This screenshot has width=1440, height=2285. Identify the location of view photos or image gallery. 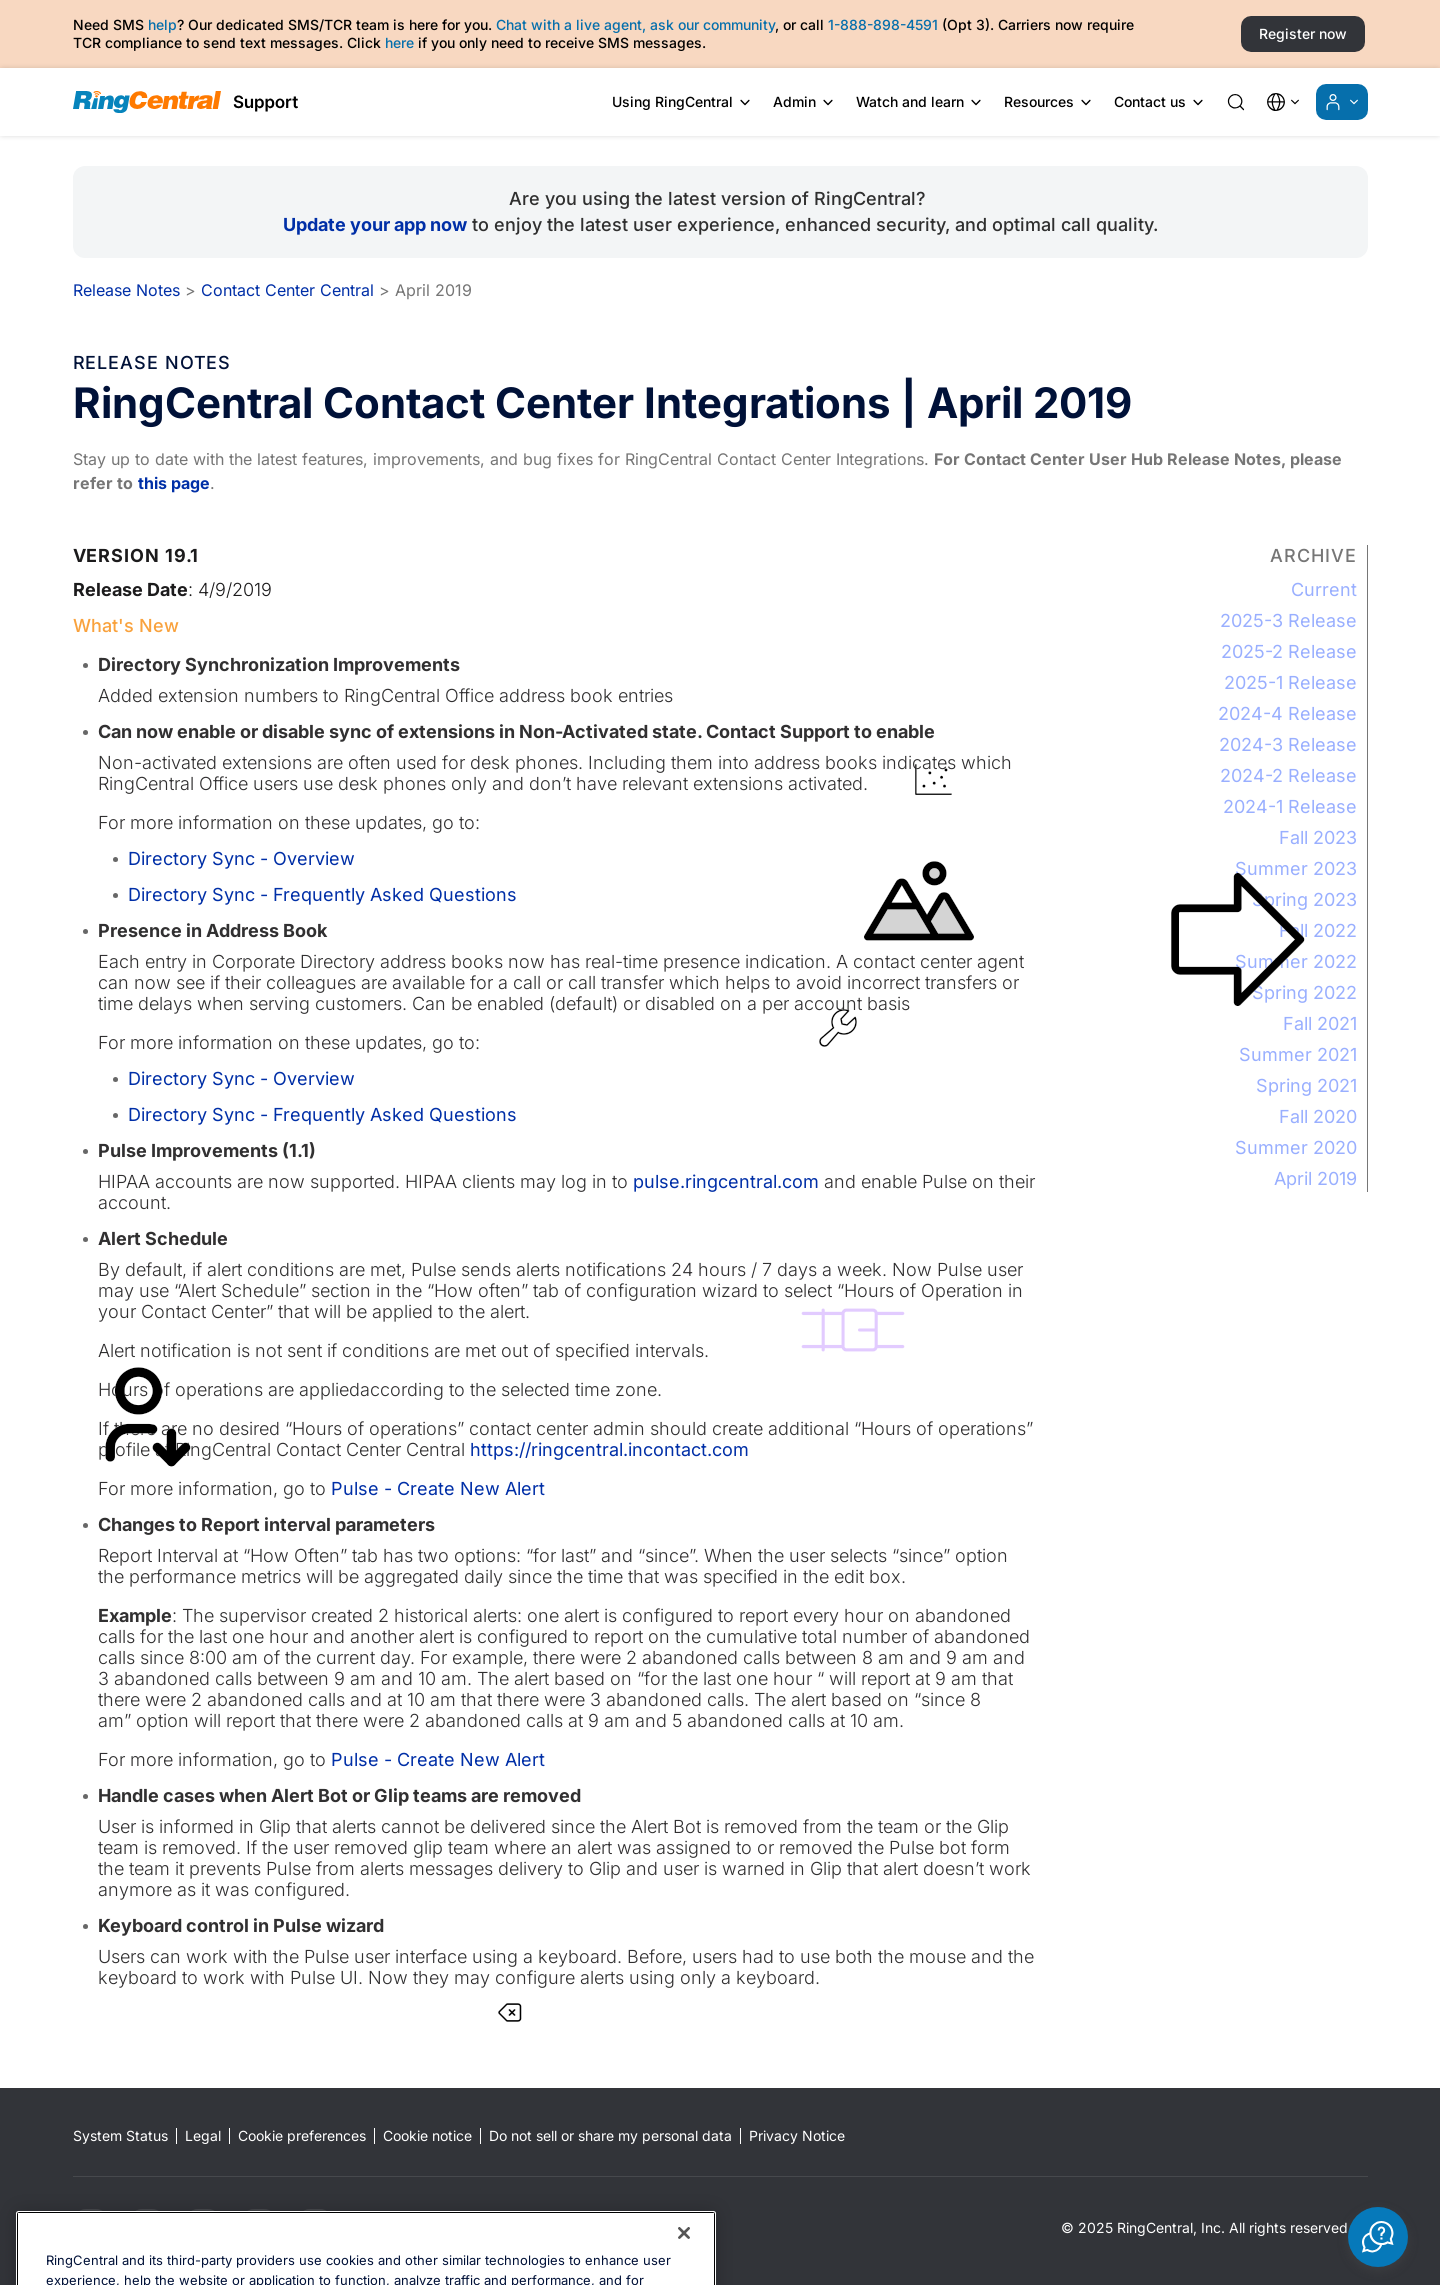
(919, 906).